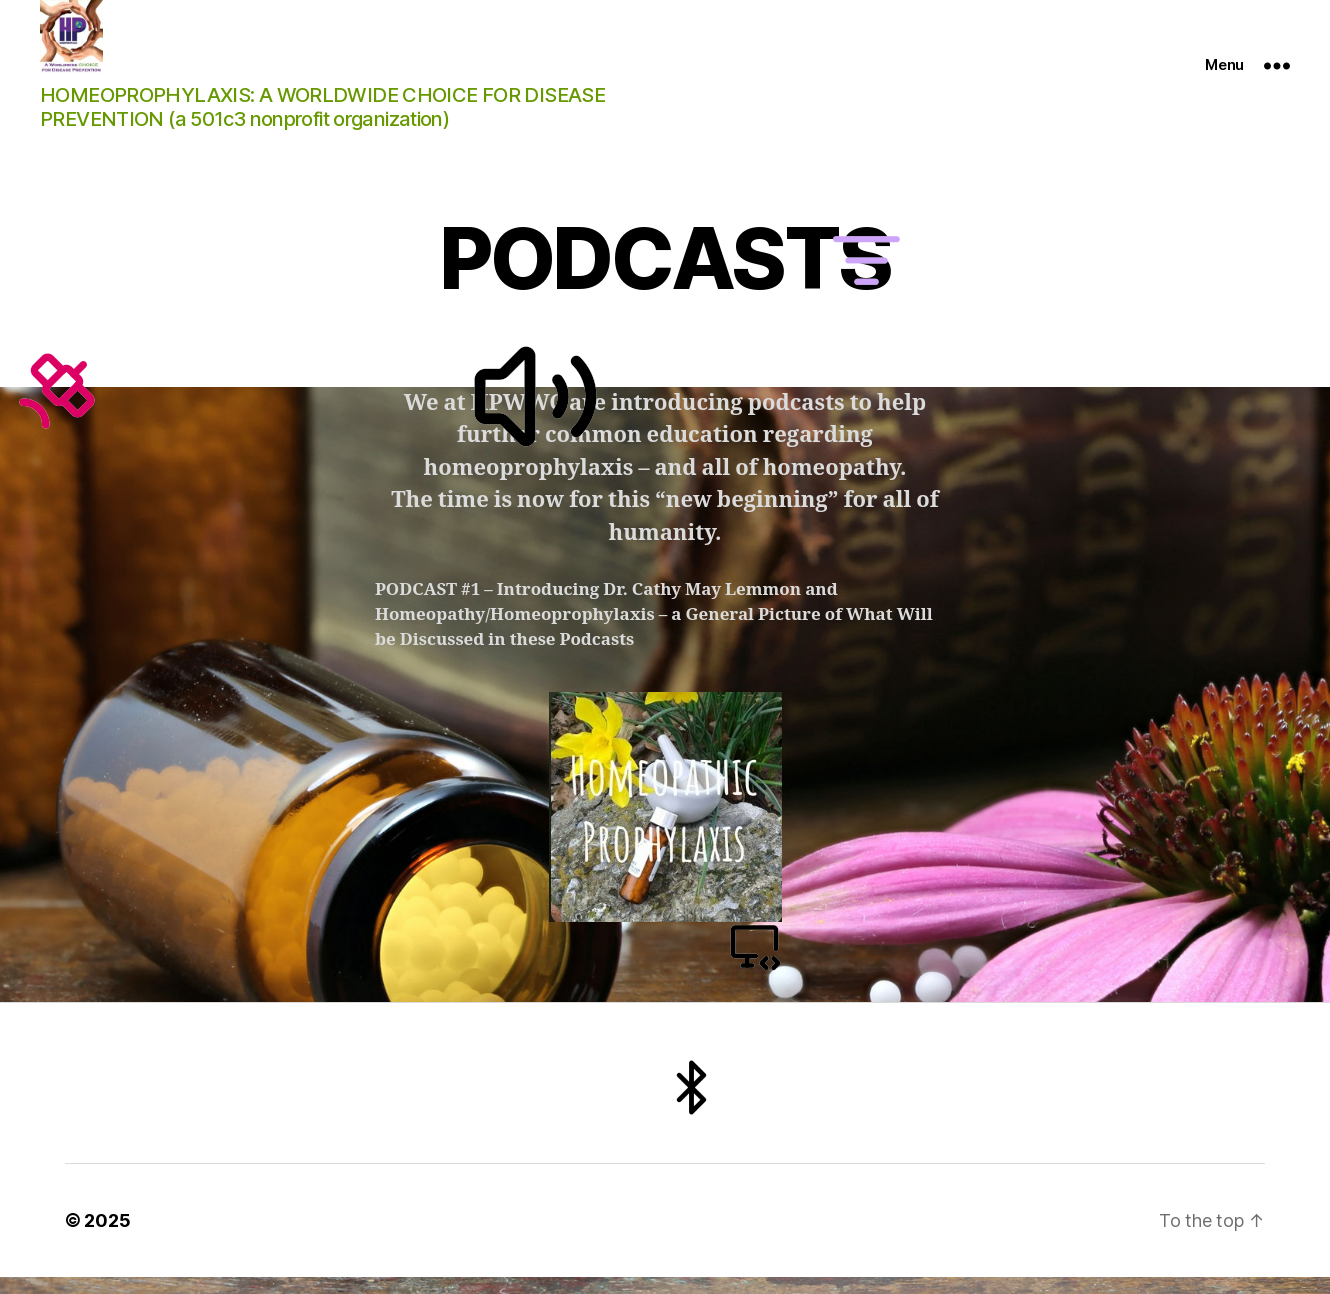 This screenshot has width=1330, height=1294. What do you see at coordinates (754, 946) in the screenshot?
I see `access desktop development environment` at bounding box center [754, 946].